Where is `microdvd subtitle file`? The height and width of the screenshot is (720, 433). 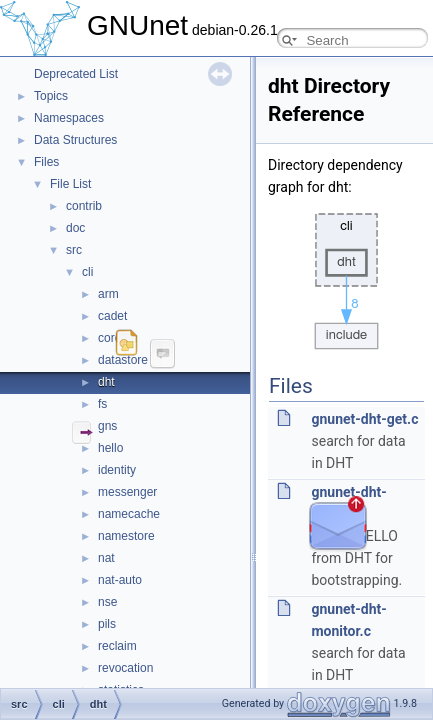
microdvd subtitle file is located at coordinates (162, 353).